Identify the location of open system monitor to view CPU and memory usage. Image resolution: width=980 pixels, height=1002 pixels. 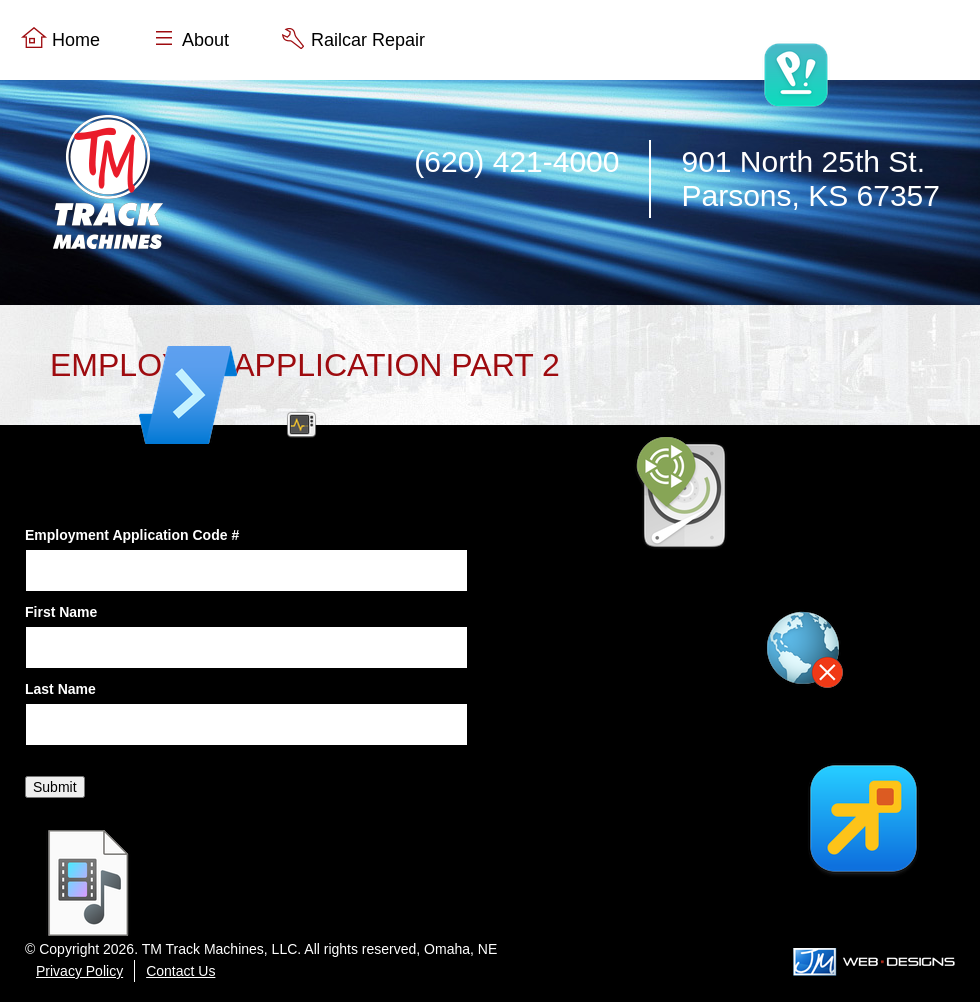
(301, 424).